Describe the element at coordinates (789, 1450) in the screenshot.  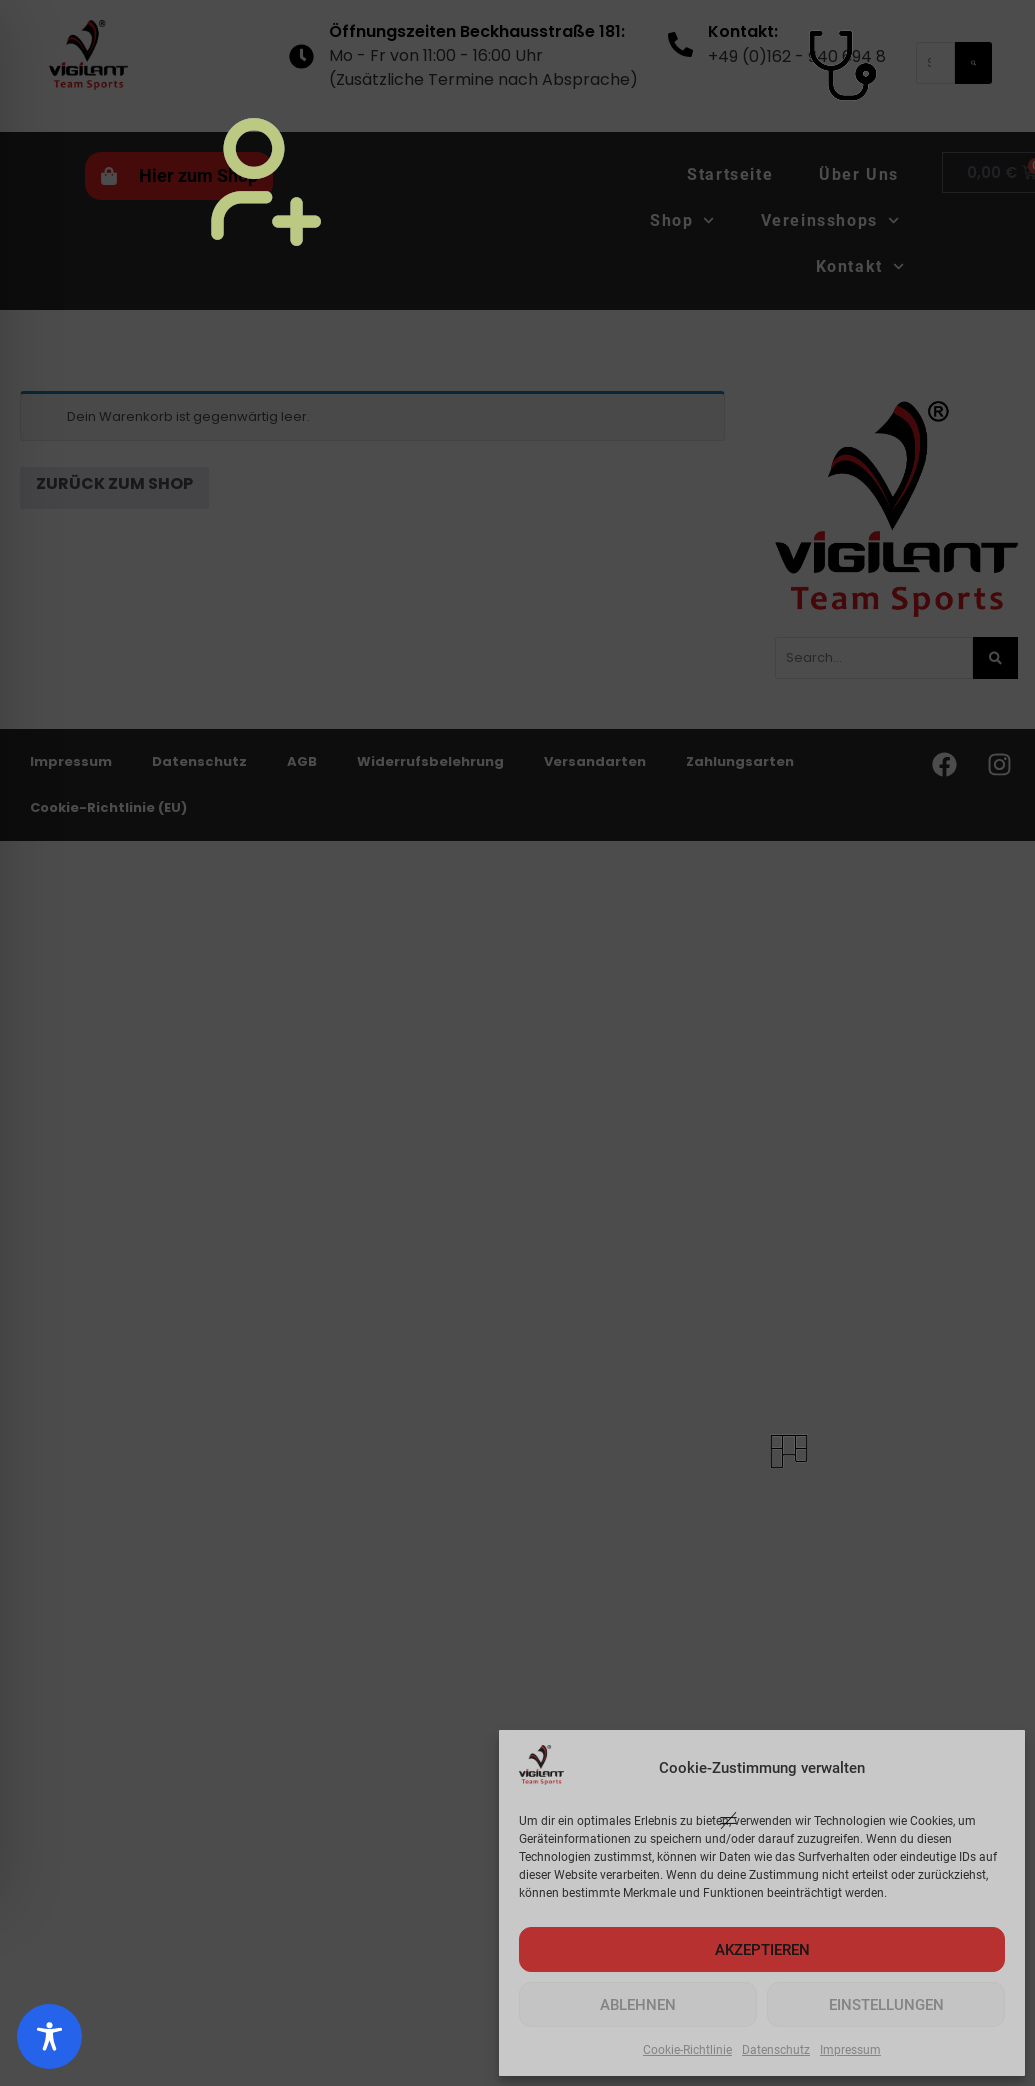
I see `open kanban board view` at that location.